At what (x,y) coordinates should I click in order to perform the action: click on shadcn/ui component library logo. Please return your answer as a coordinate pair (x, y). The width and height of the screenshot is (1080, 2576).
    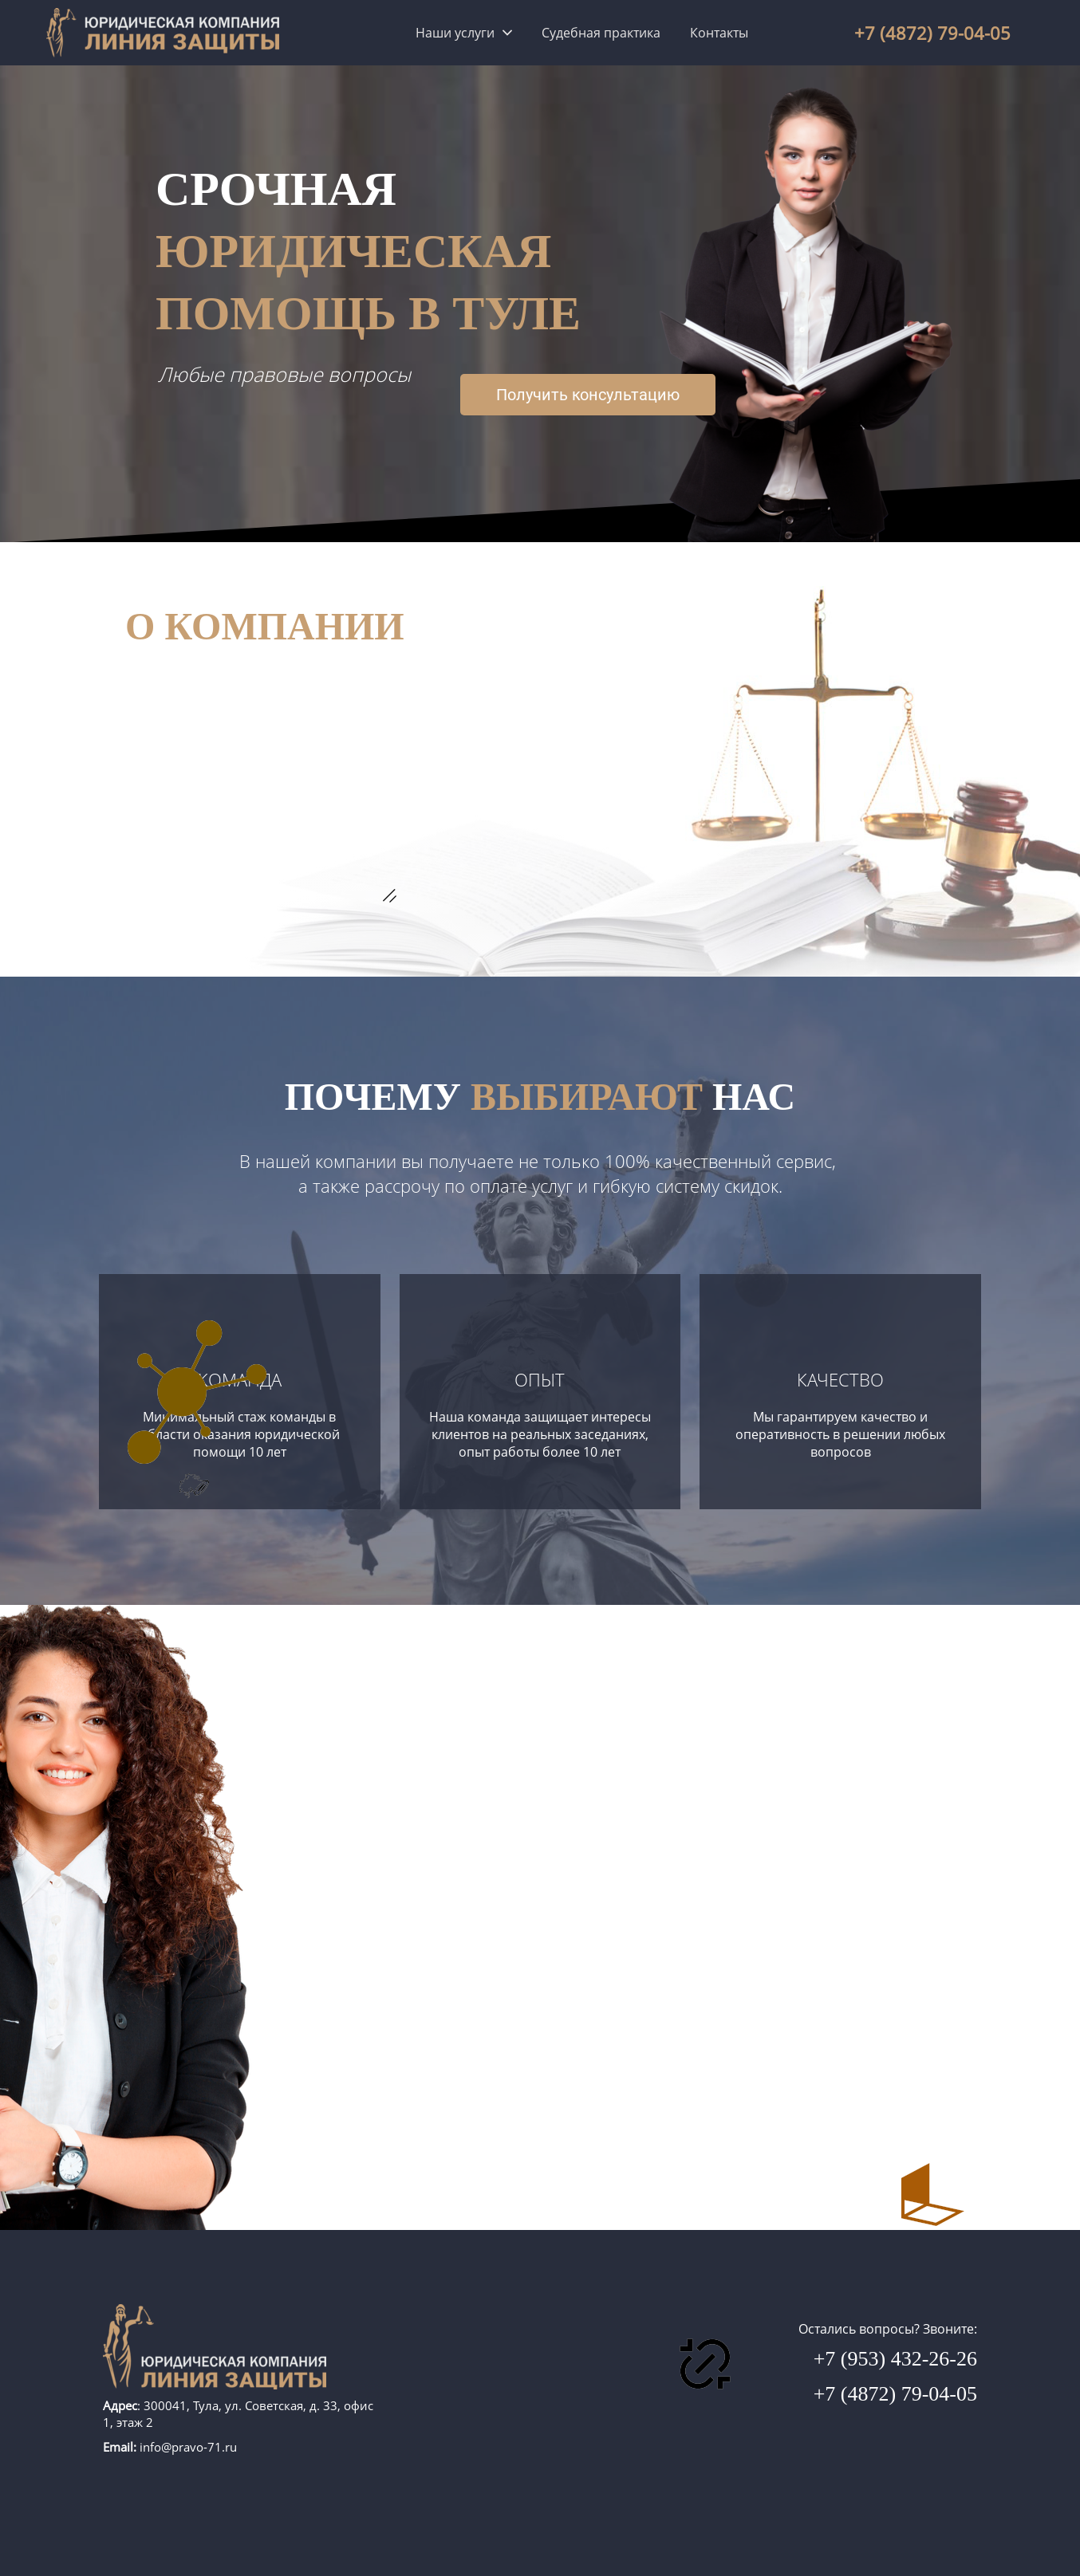
    Looking at the image, I should click on (389, 895).